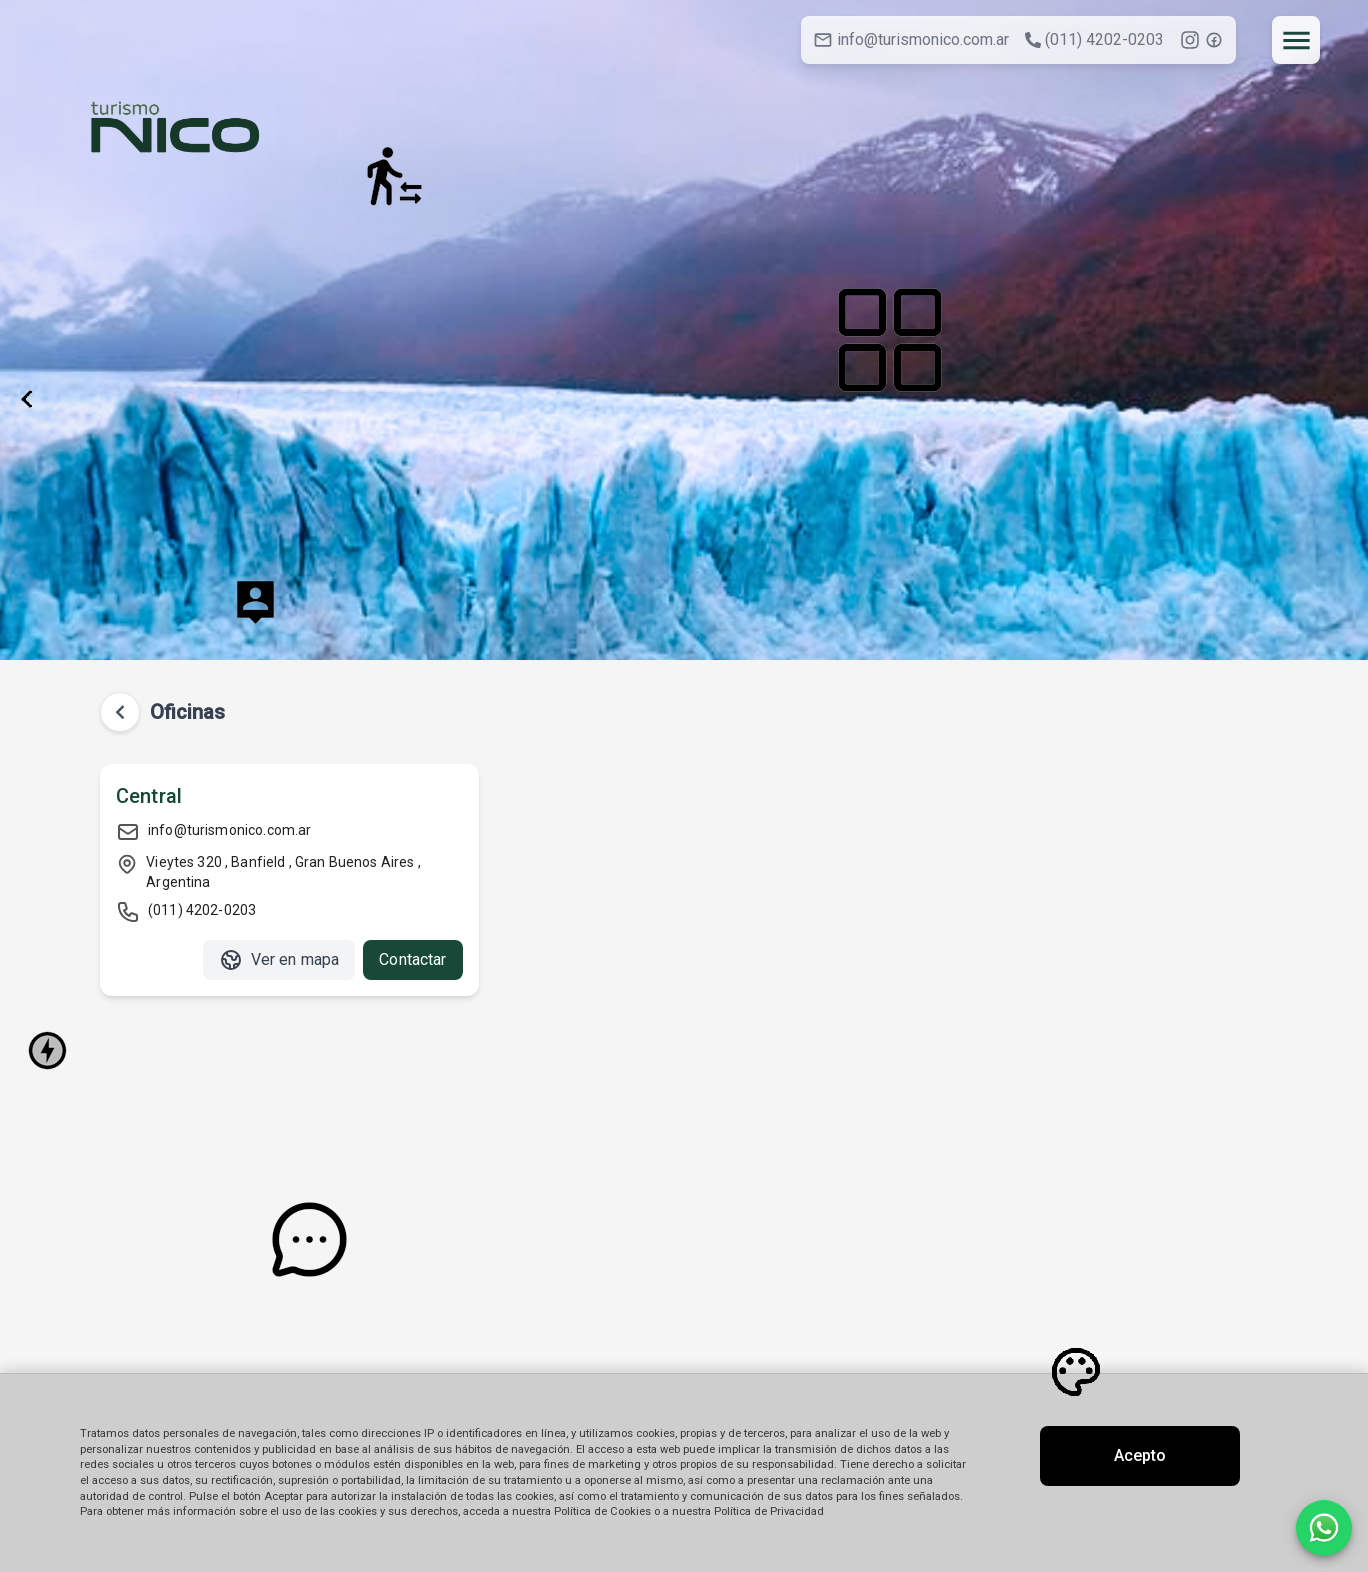  What do you see at coordinates (394, 175) in the screenshot?
I see `transfer between transit lines or platforms` at bounding box center [394, 175].